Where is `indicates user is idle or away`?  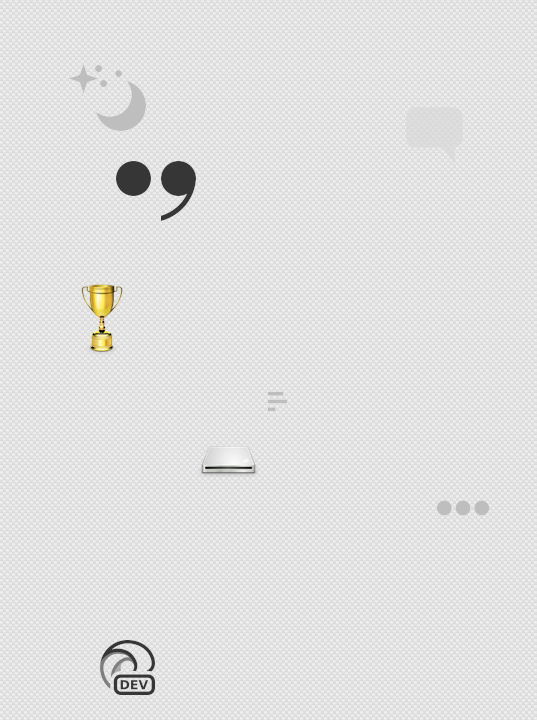
indicates user is idle or away is located at coordinates (434, 135).